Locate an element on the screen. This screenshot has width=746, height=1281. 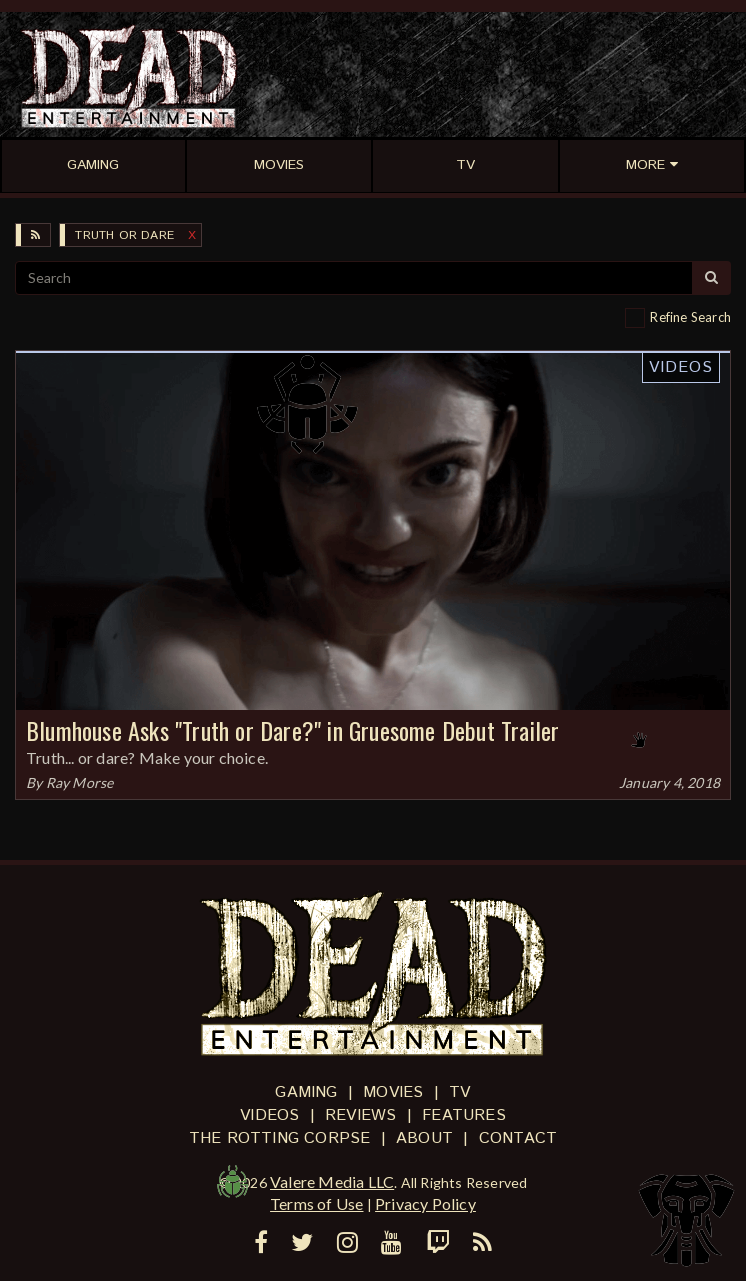
indicates a flying insect enemy or creature type is located at coordinates (307, 404).